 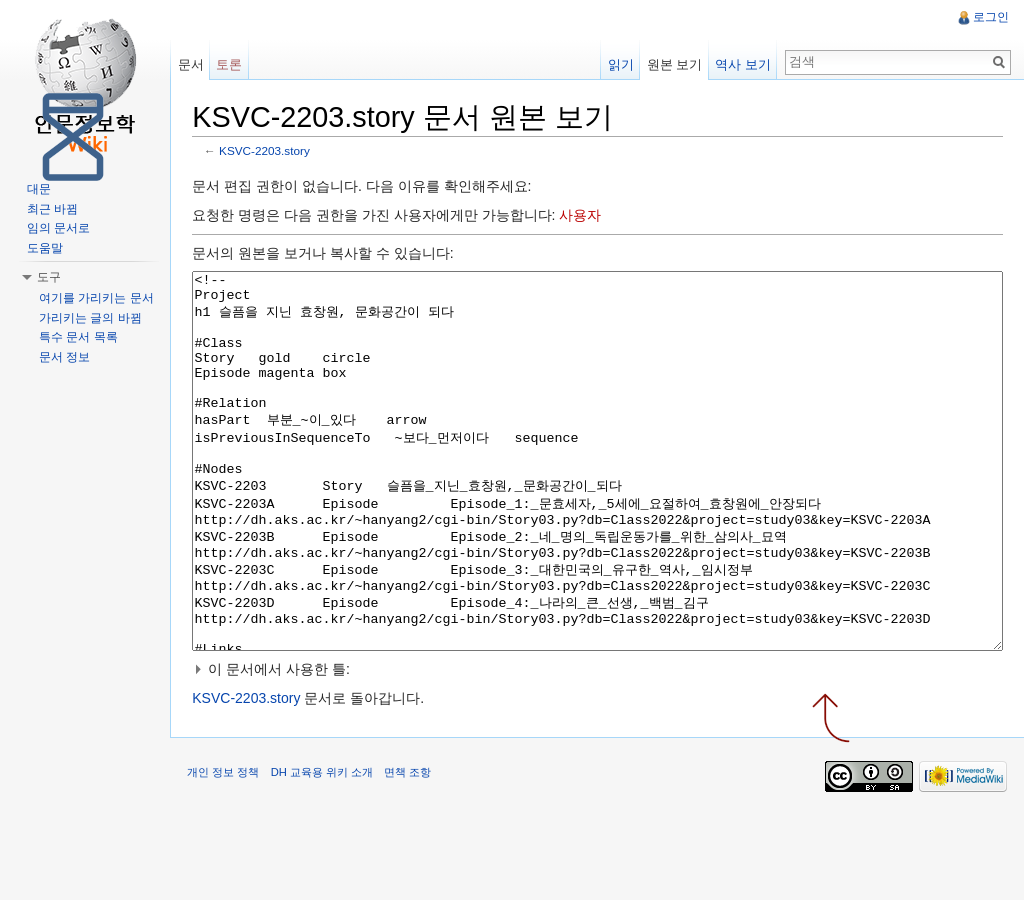 What do you see at coordinates (831, 718) in the screenshot?
I see `go back and up in navigation hierarchy` at bounding box center [831, 718].